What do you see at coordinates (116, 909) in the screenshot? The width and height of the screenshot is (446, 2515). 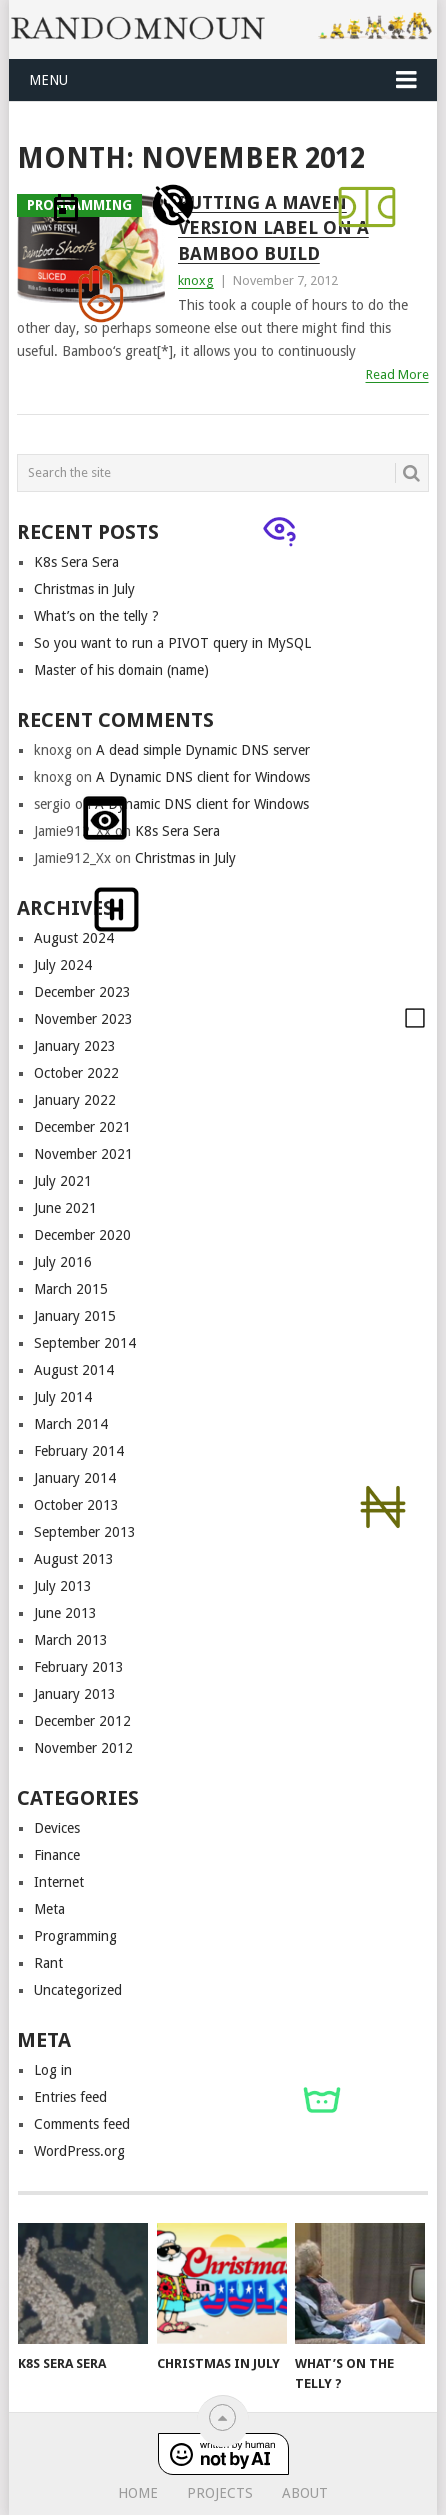 I see `indicates a hospital or medical facility` at bounding box center [116, 909].